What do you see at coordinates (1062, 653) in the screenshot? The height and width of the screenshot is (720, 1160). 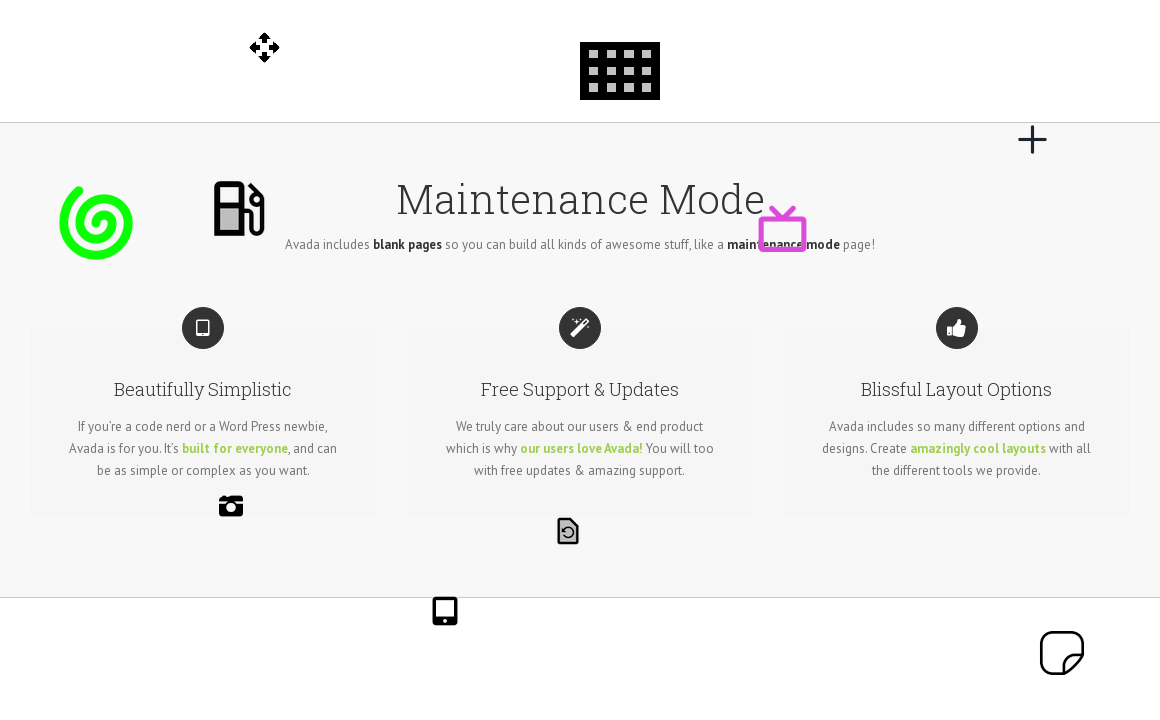 I see `add a sticker to your message` at bounding box center [1062, 653].